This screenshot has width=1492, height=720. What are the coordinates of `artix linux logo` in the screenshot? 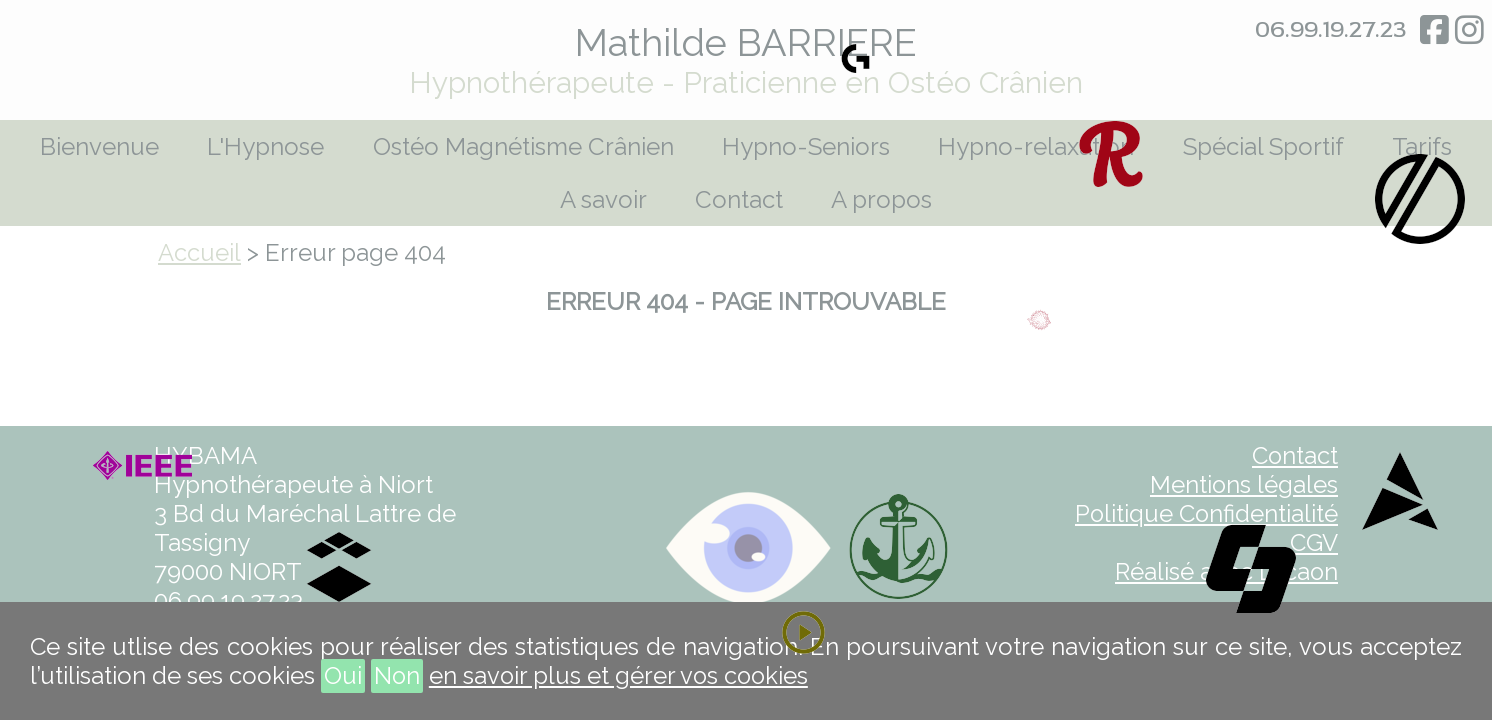 It's located at (1400, 491).